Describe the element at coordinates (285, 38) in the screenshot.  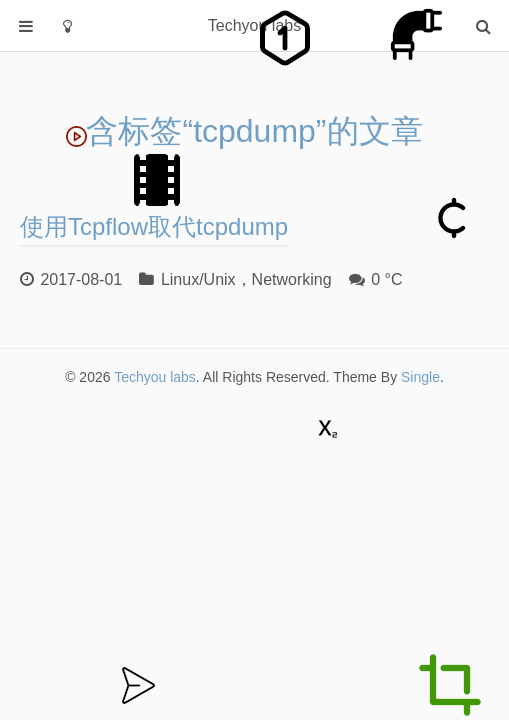
I see `indicates step one in a multi-step process` at that location.